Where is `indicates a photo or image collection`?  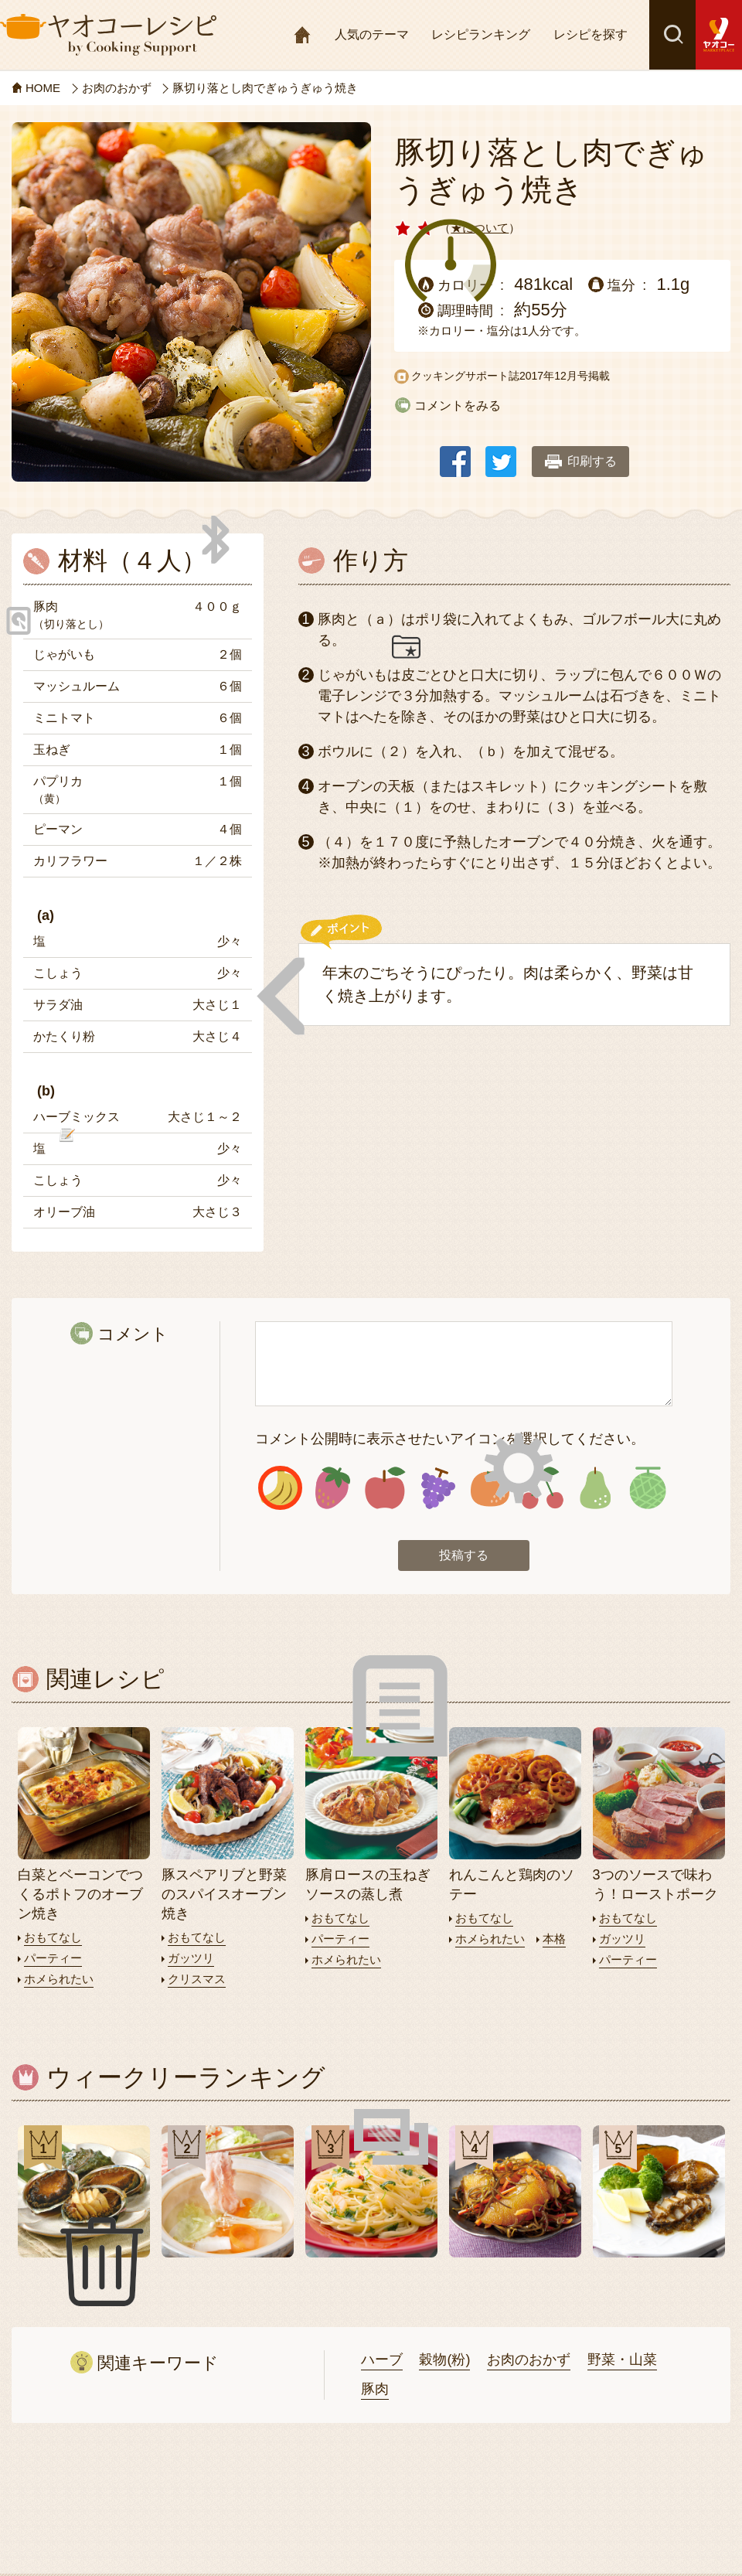
indicates a photo or image collection is located at coordinates (391, 2137).